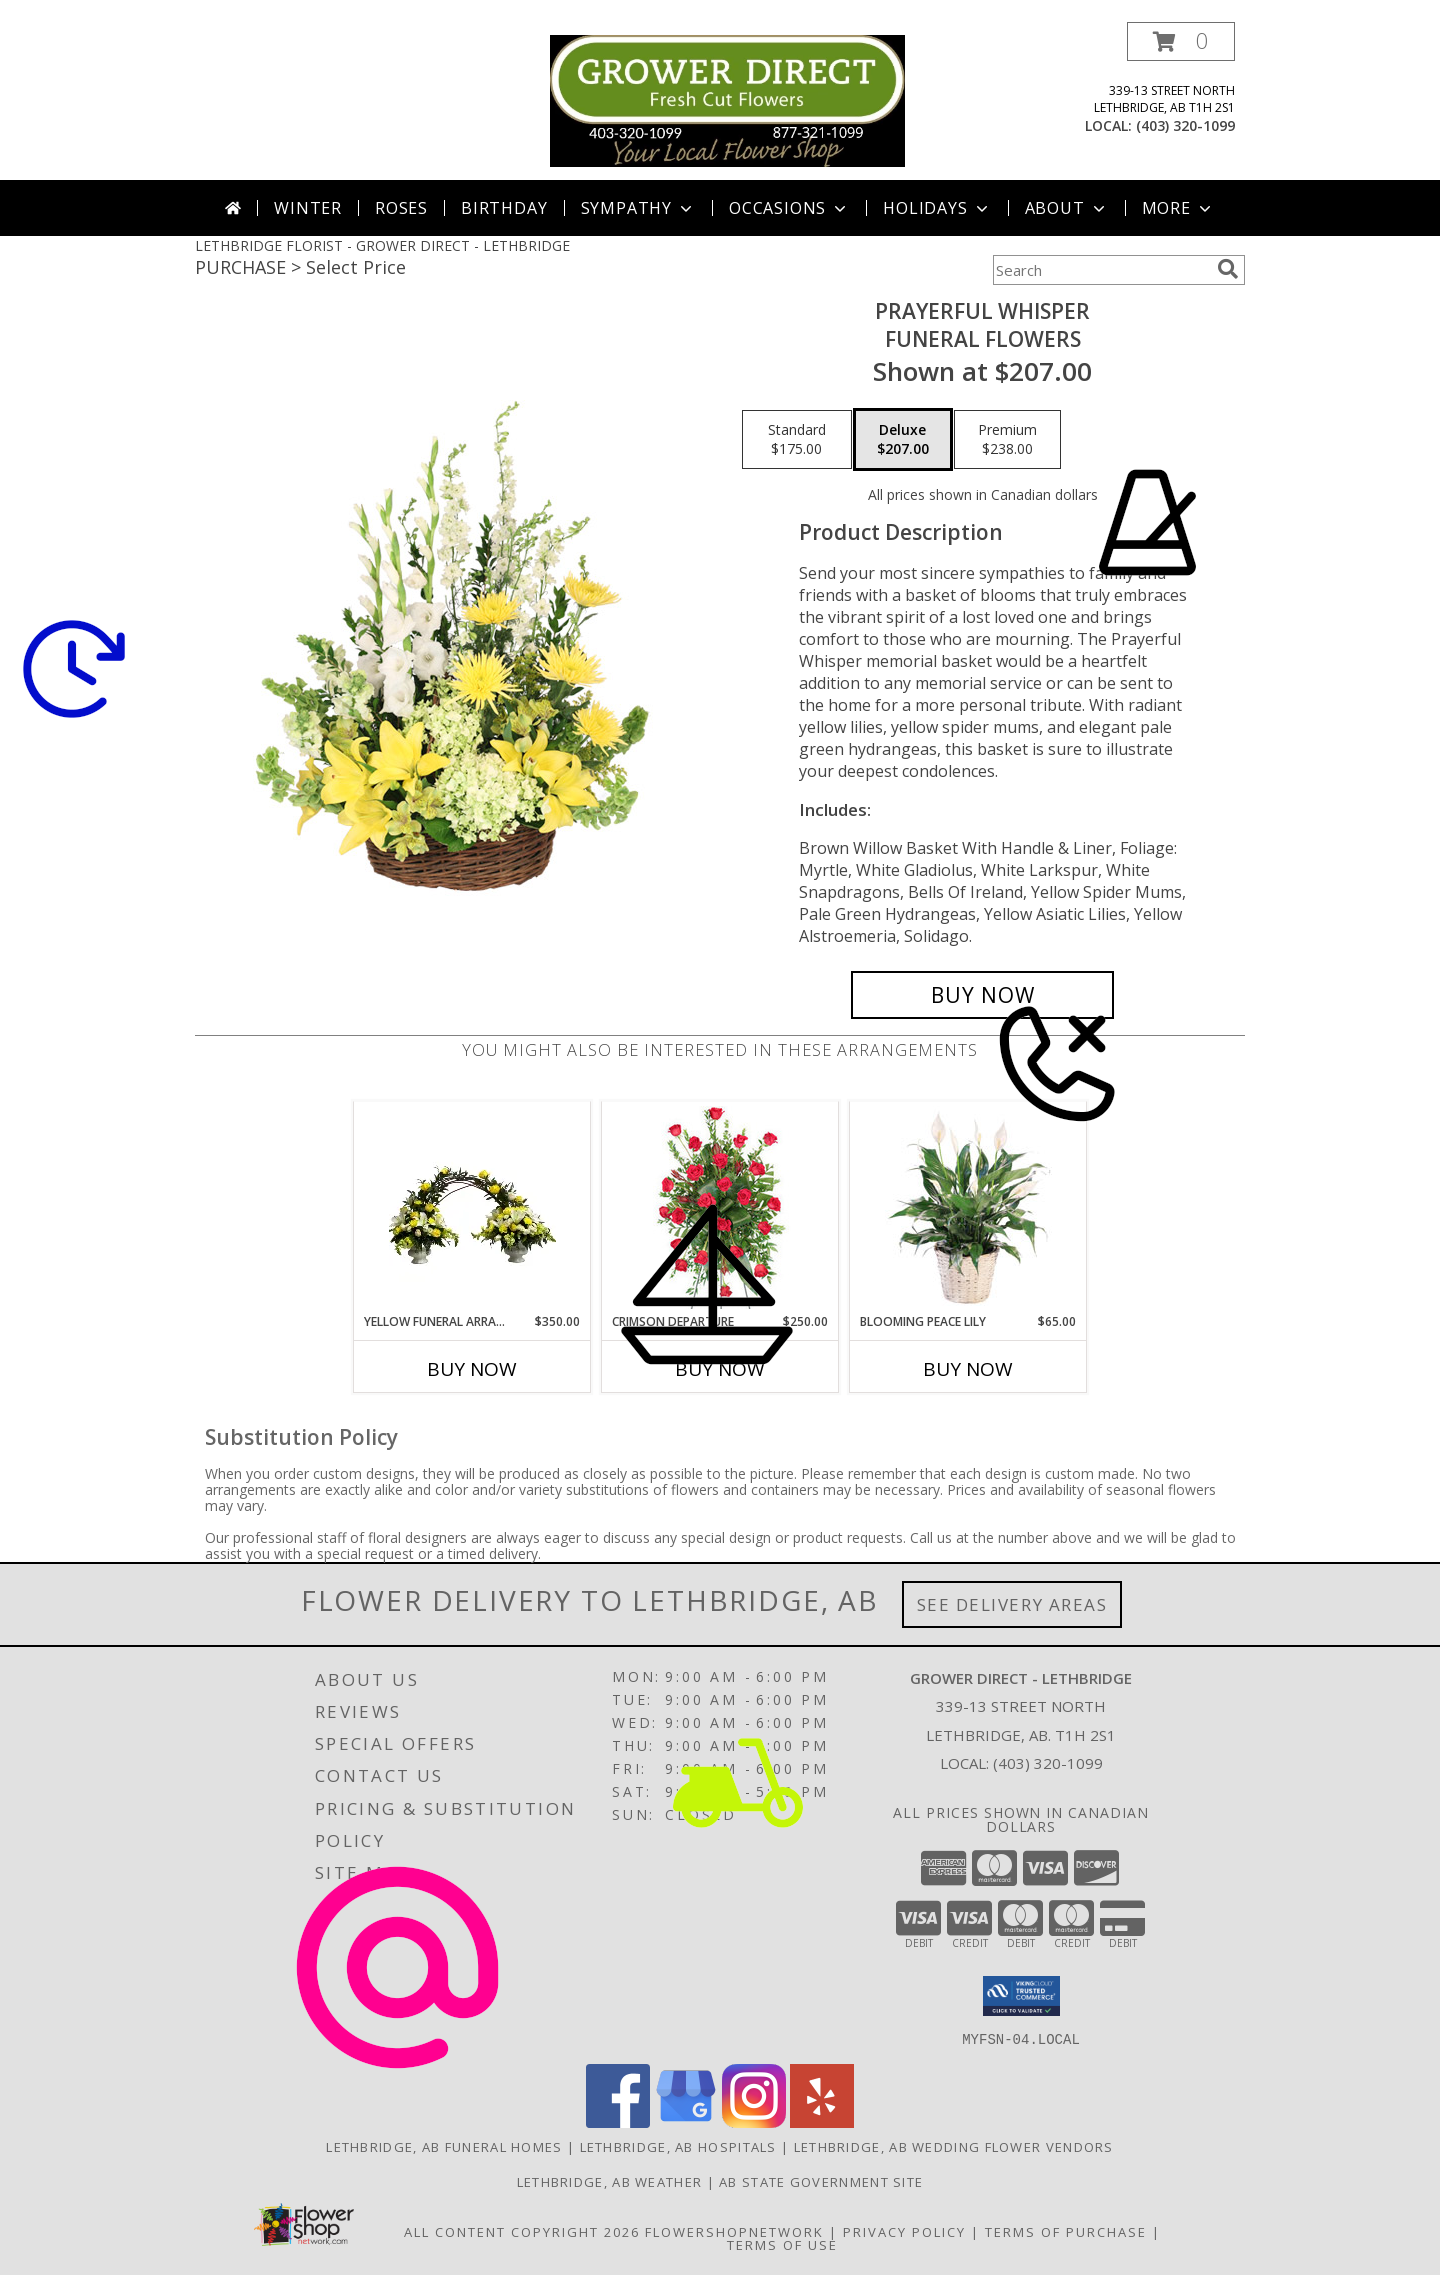  I want to click on access sailing or boating features, so click(707, 1296).